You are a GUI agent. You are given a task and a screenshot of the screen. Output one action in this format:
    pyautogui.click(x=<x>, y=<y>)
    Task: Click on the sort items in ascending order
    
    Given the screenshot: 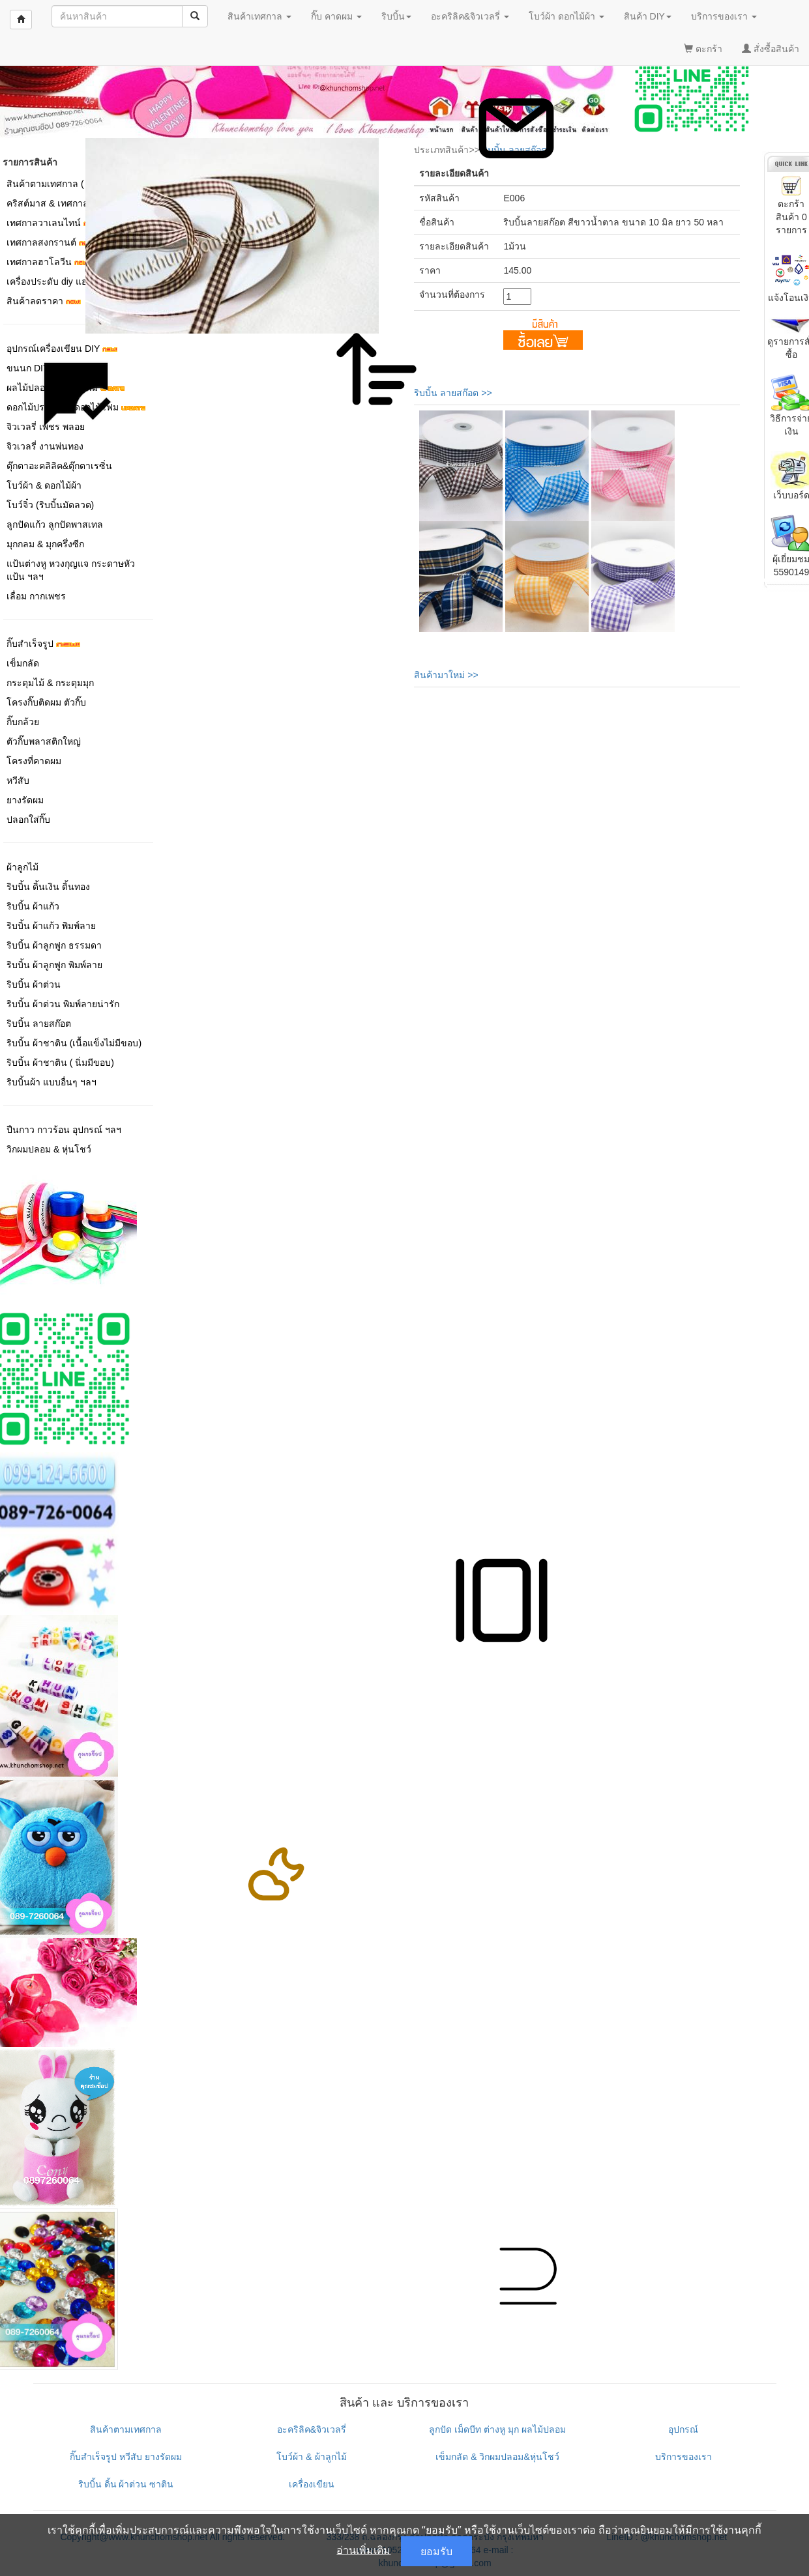 What is the action you would take?
    pyautogui.click(x=376, y=369)
    